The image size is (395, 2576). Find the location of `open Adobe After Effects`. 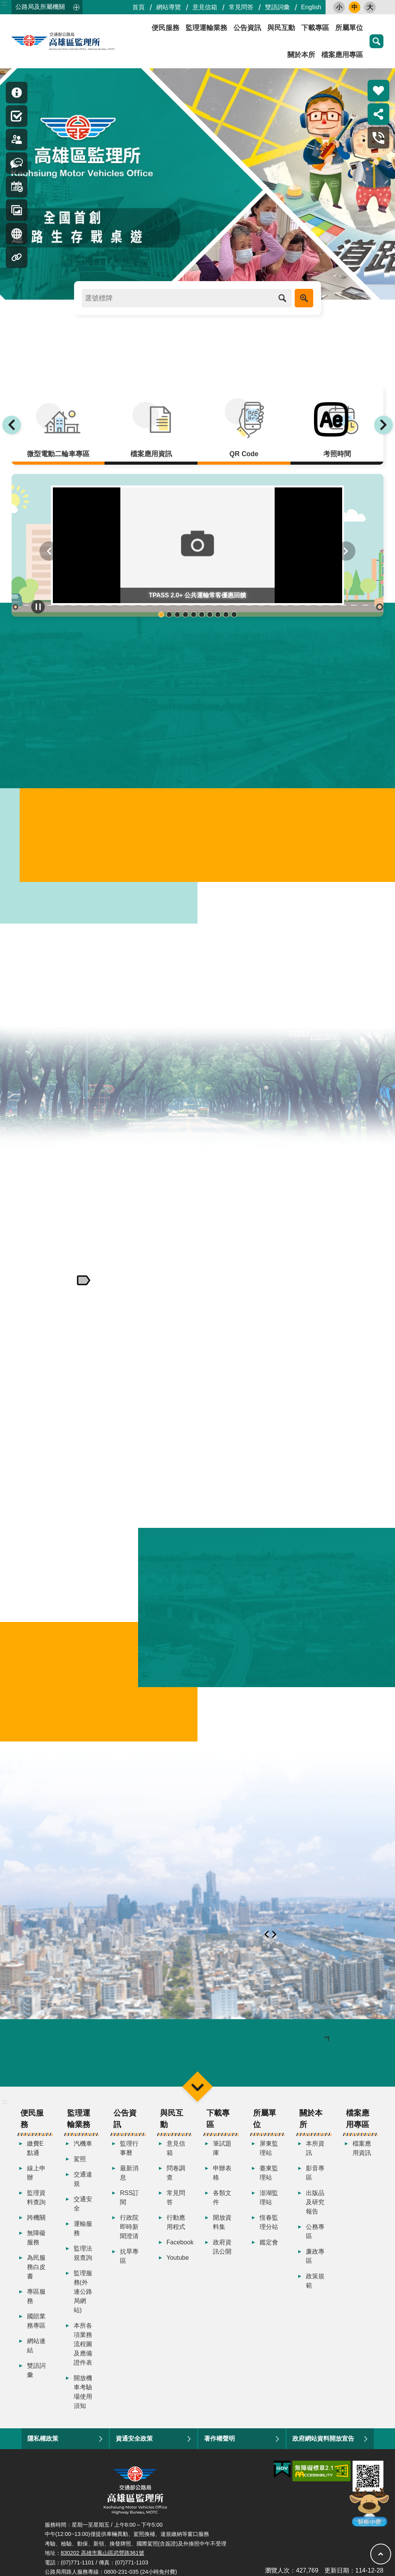

open Adobe After Effects is located at coordinates (331, 419).